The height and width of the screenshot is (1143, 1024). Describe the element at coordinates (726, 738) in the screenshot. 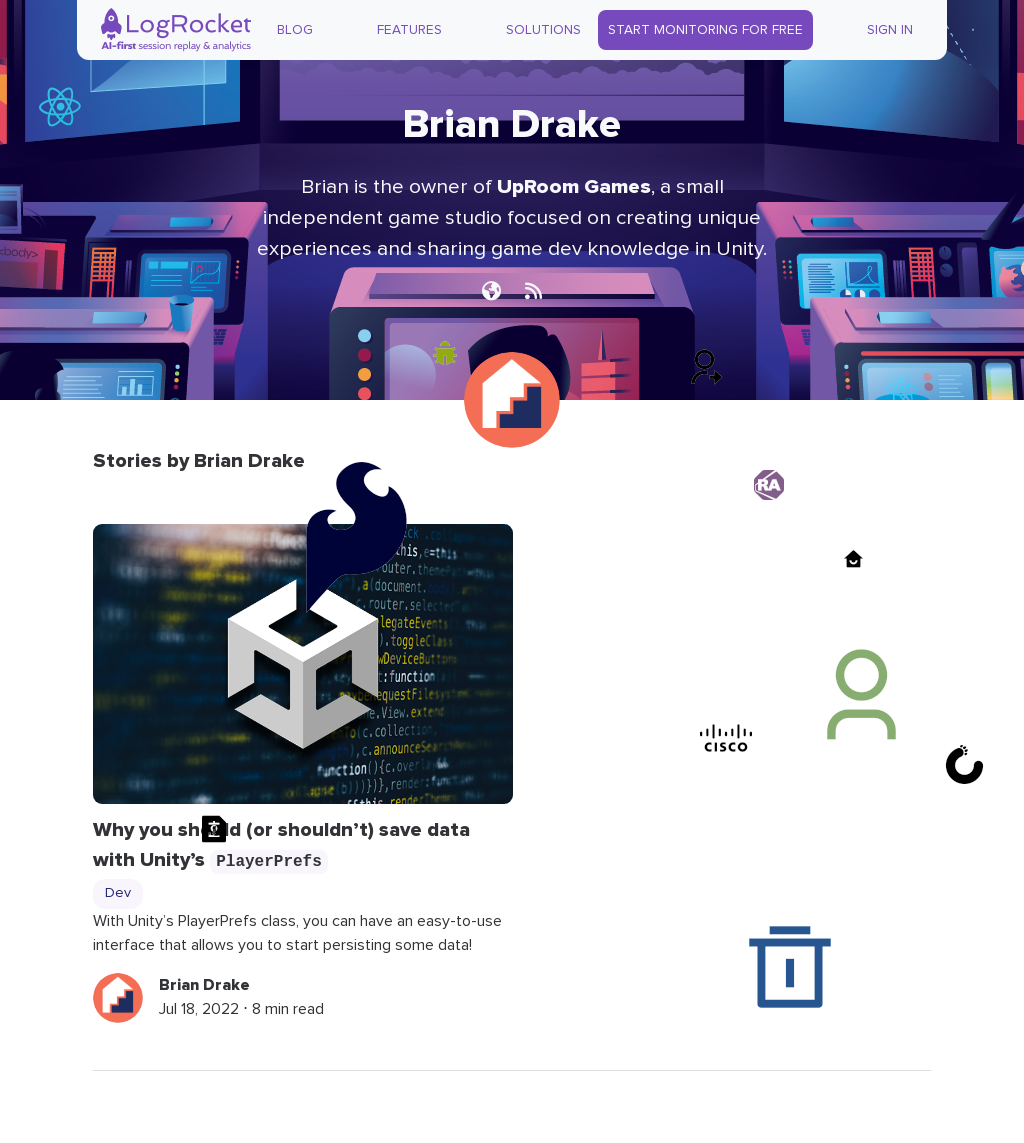

I see `Cisco company logo` at that location.